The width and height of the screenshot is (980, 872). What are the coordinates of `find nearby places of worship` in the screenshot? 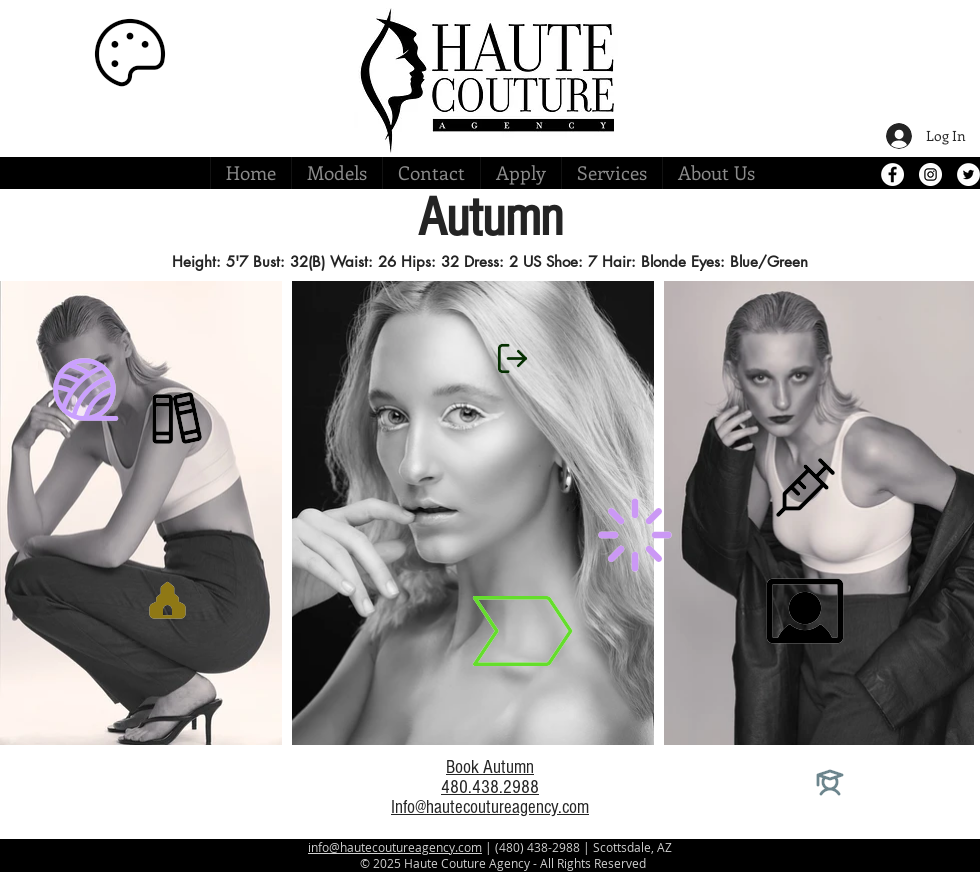 It's located at (167, 600).